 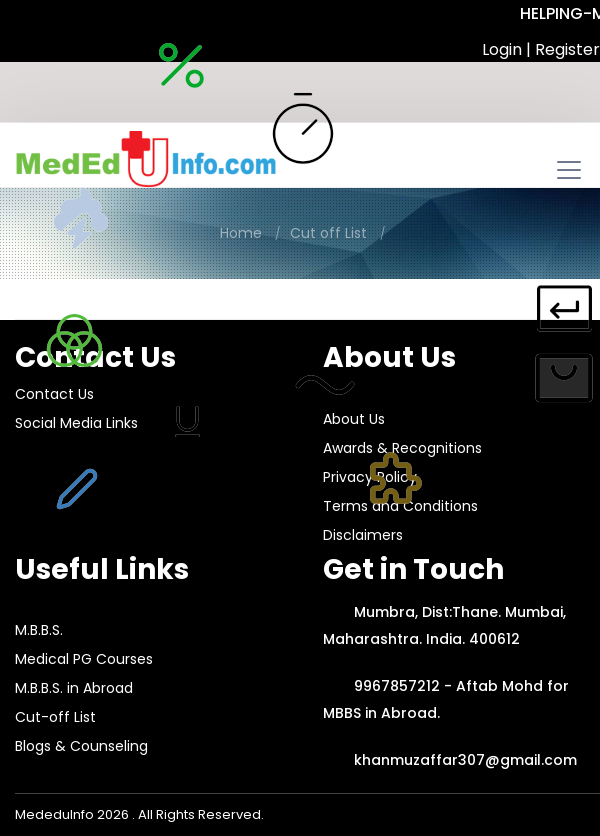 I want to click on apply underline formatting to selected text, so click(x=187, y=419).